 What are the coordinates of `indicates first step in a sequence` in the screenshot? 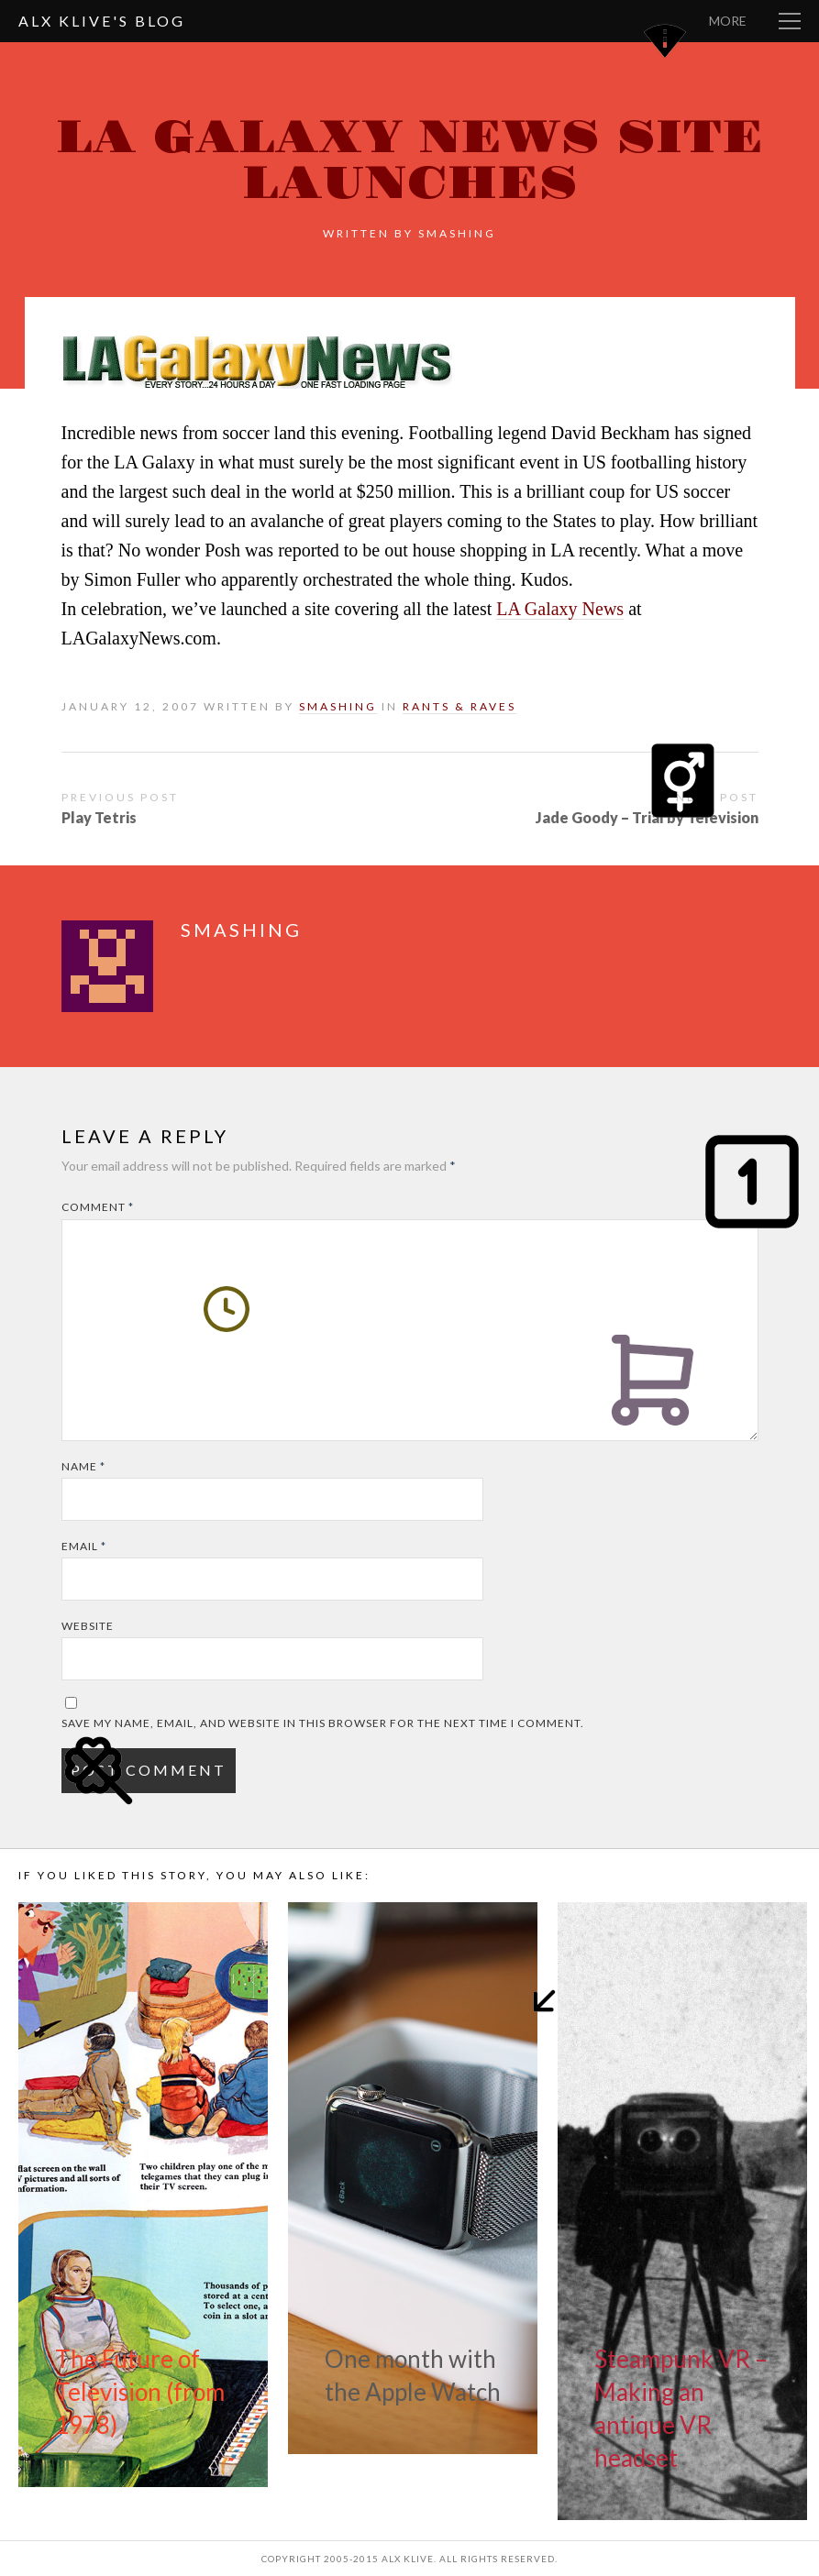 It's located at (752, 1182).